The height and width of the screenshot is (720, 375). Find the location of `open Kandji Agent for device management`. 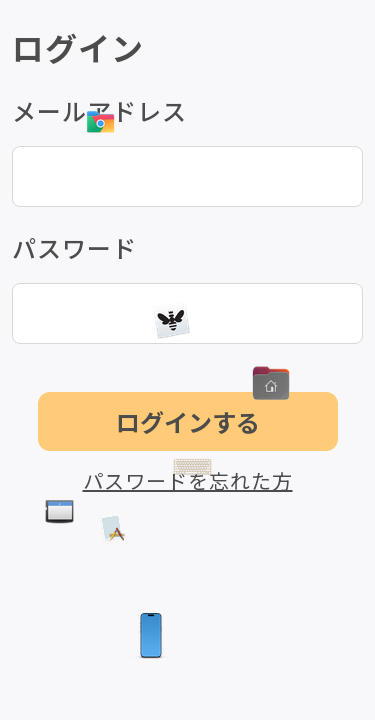

open Kandji Agent for device management is located at coordinates (171, 320).